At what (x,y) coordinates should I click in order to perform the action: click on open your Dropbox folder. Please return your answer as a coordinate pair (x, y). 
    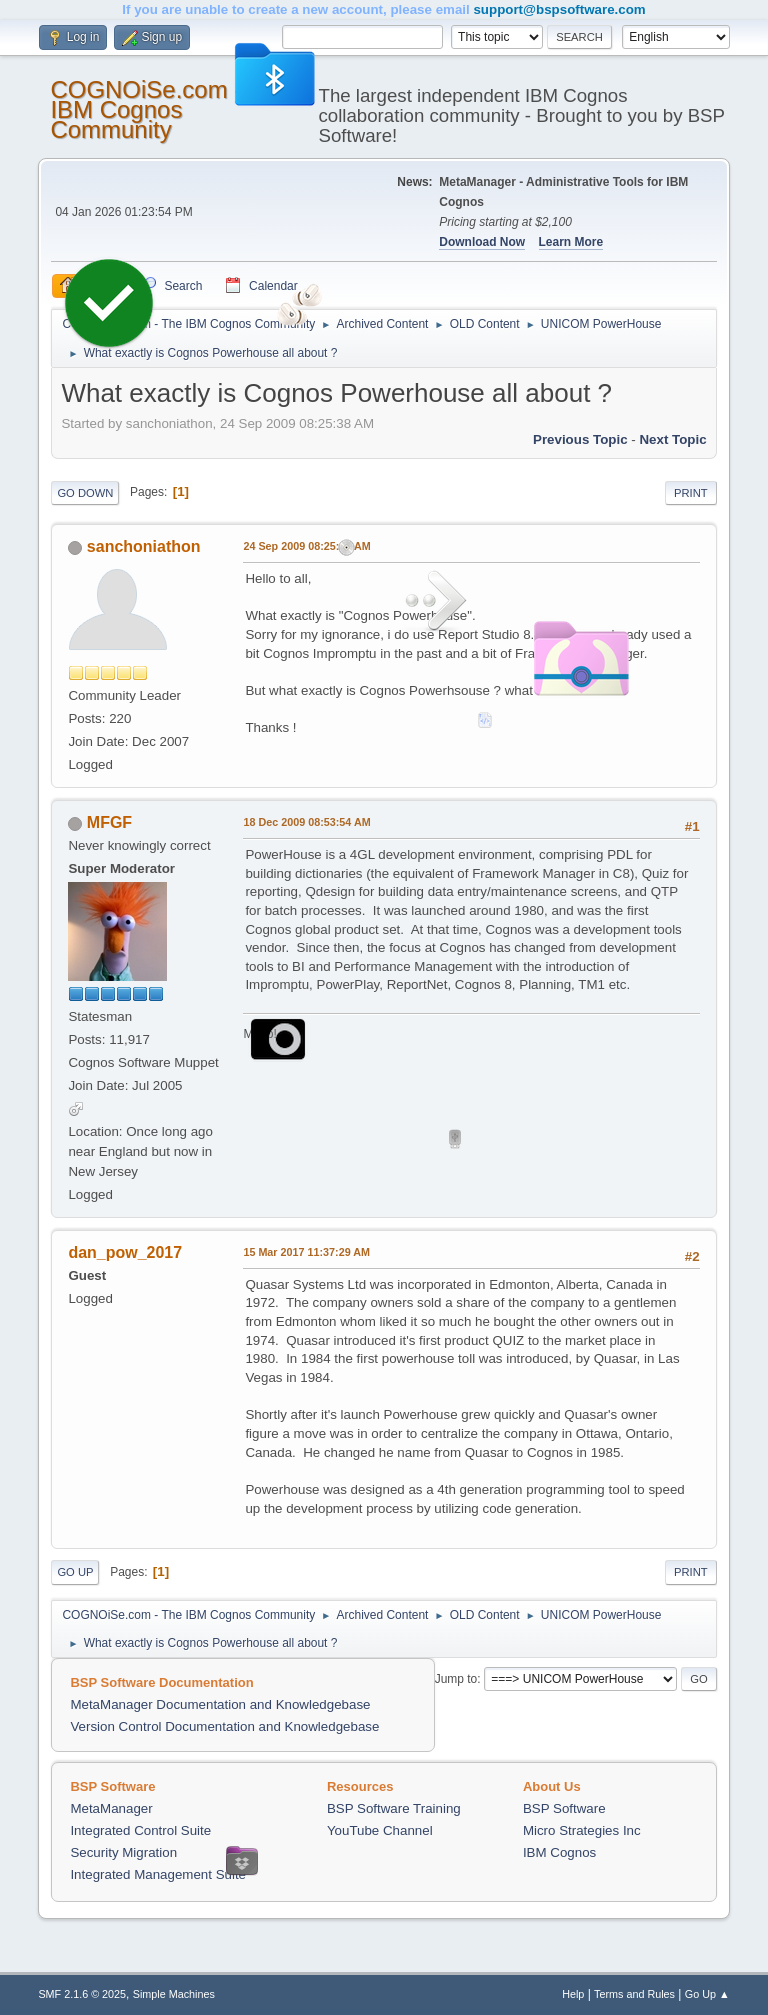
    Looking at the image, I should click on (242, 1860).